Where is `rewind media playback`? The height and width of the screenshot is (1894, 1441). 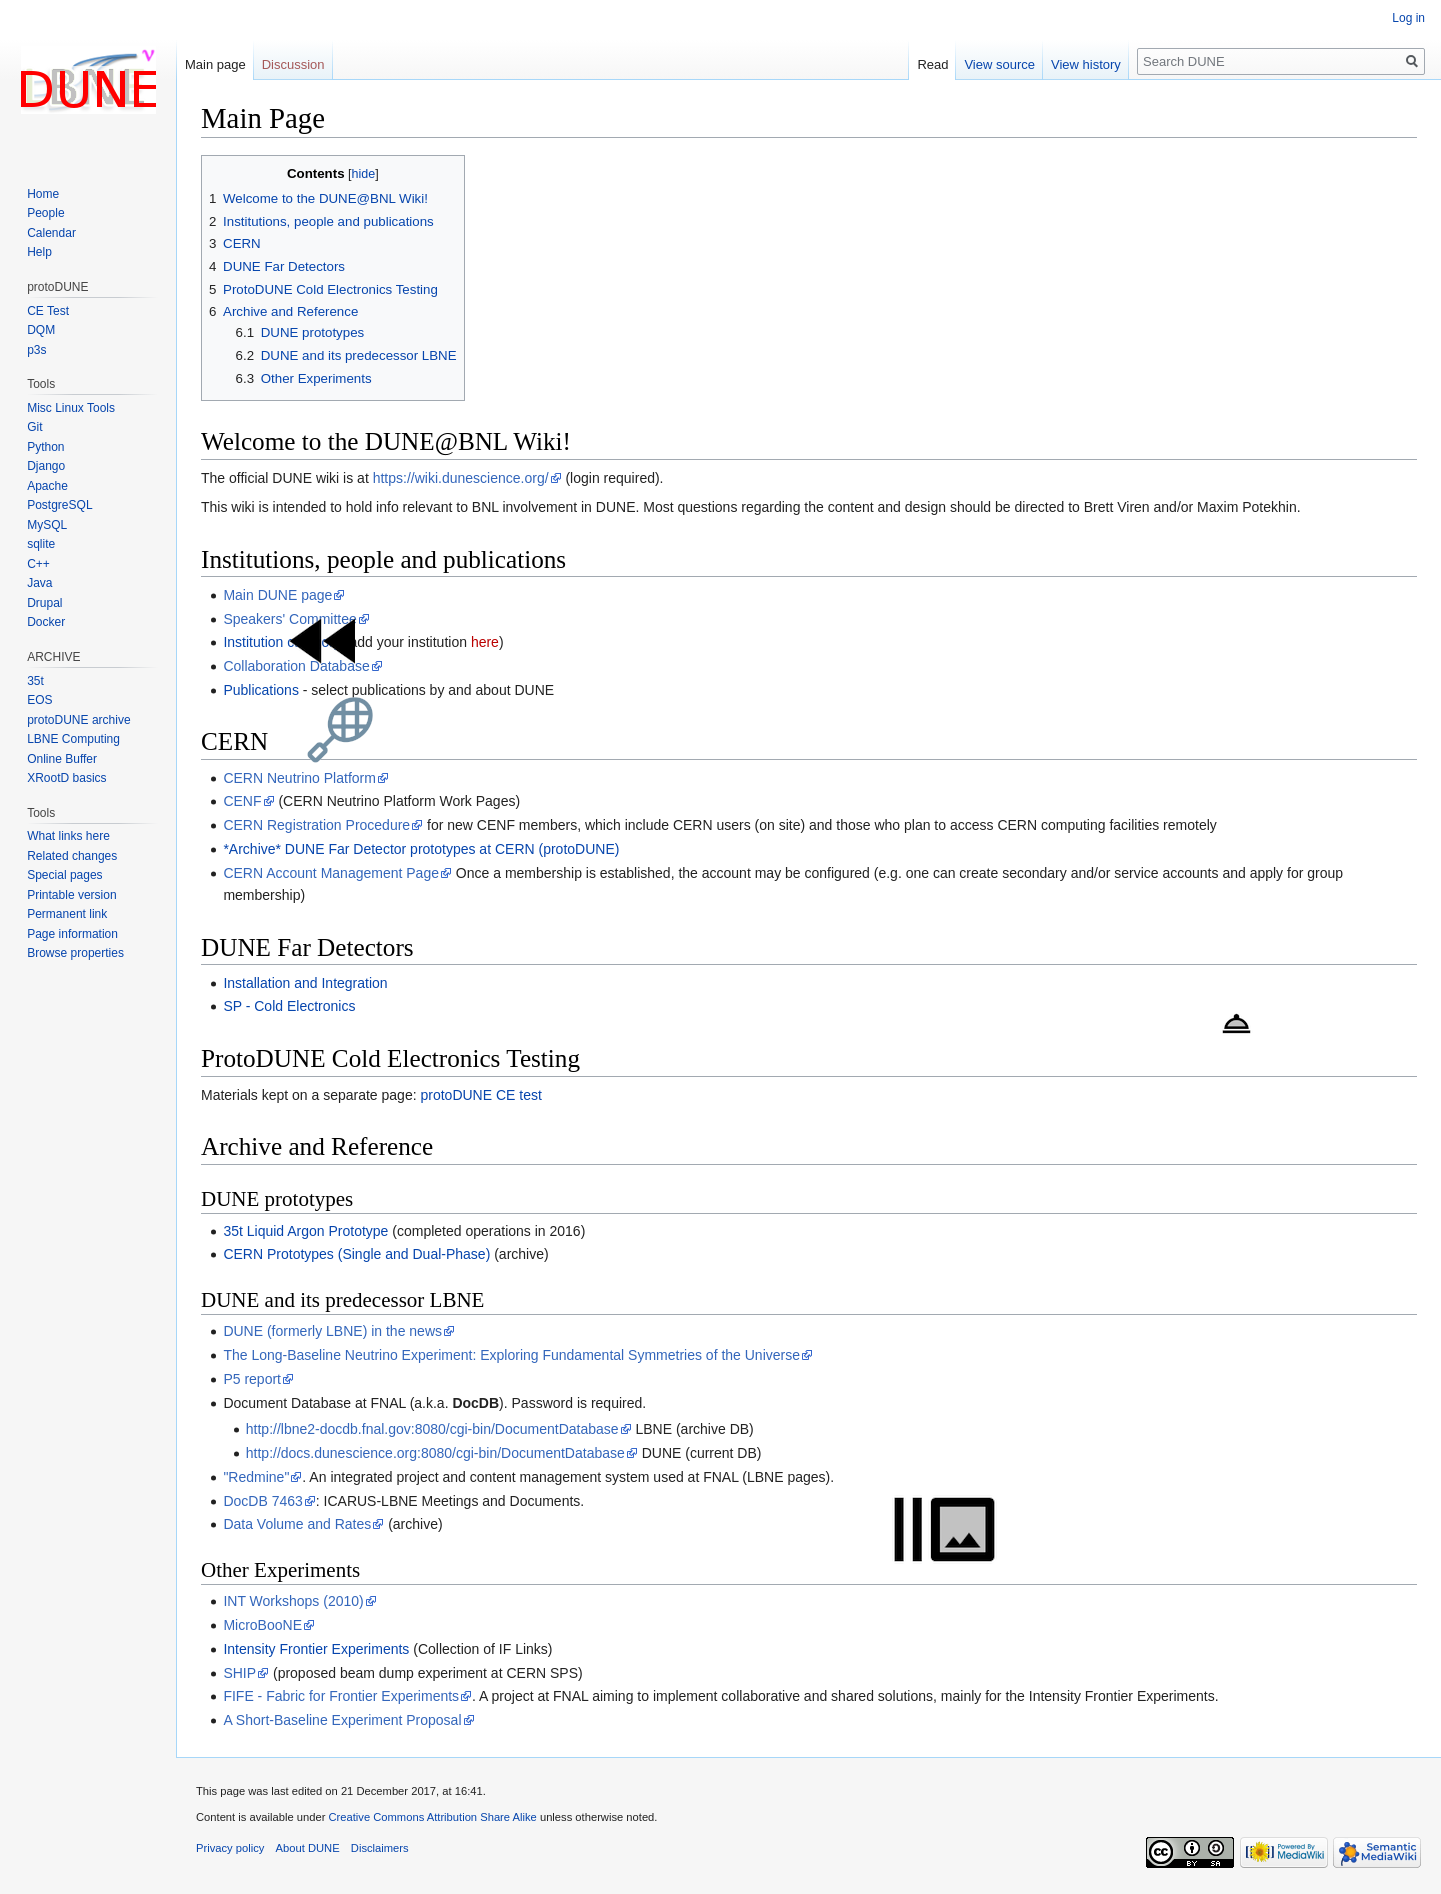 rewind media playback is located at coordinates (325, 641).